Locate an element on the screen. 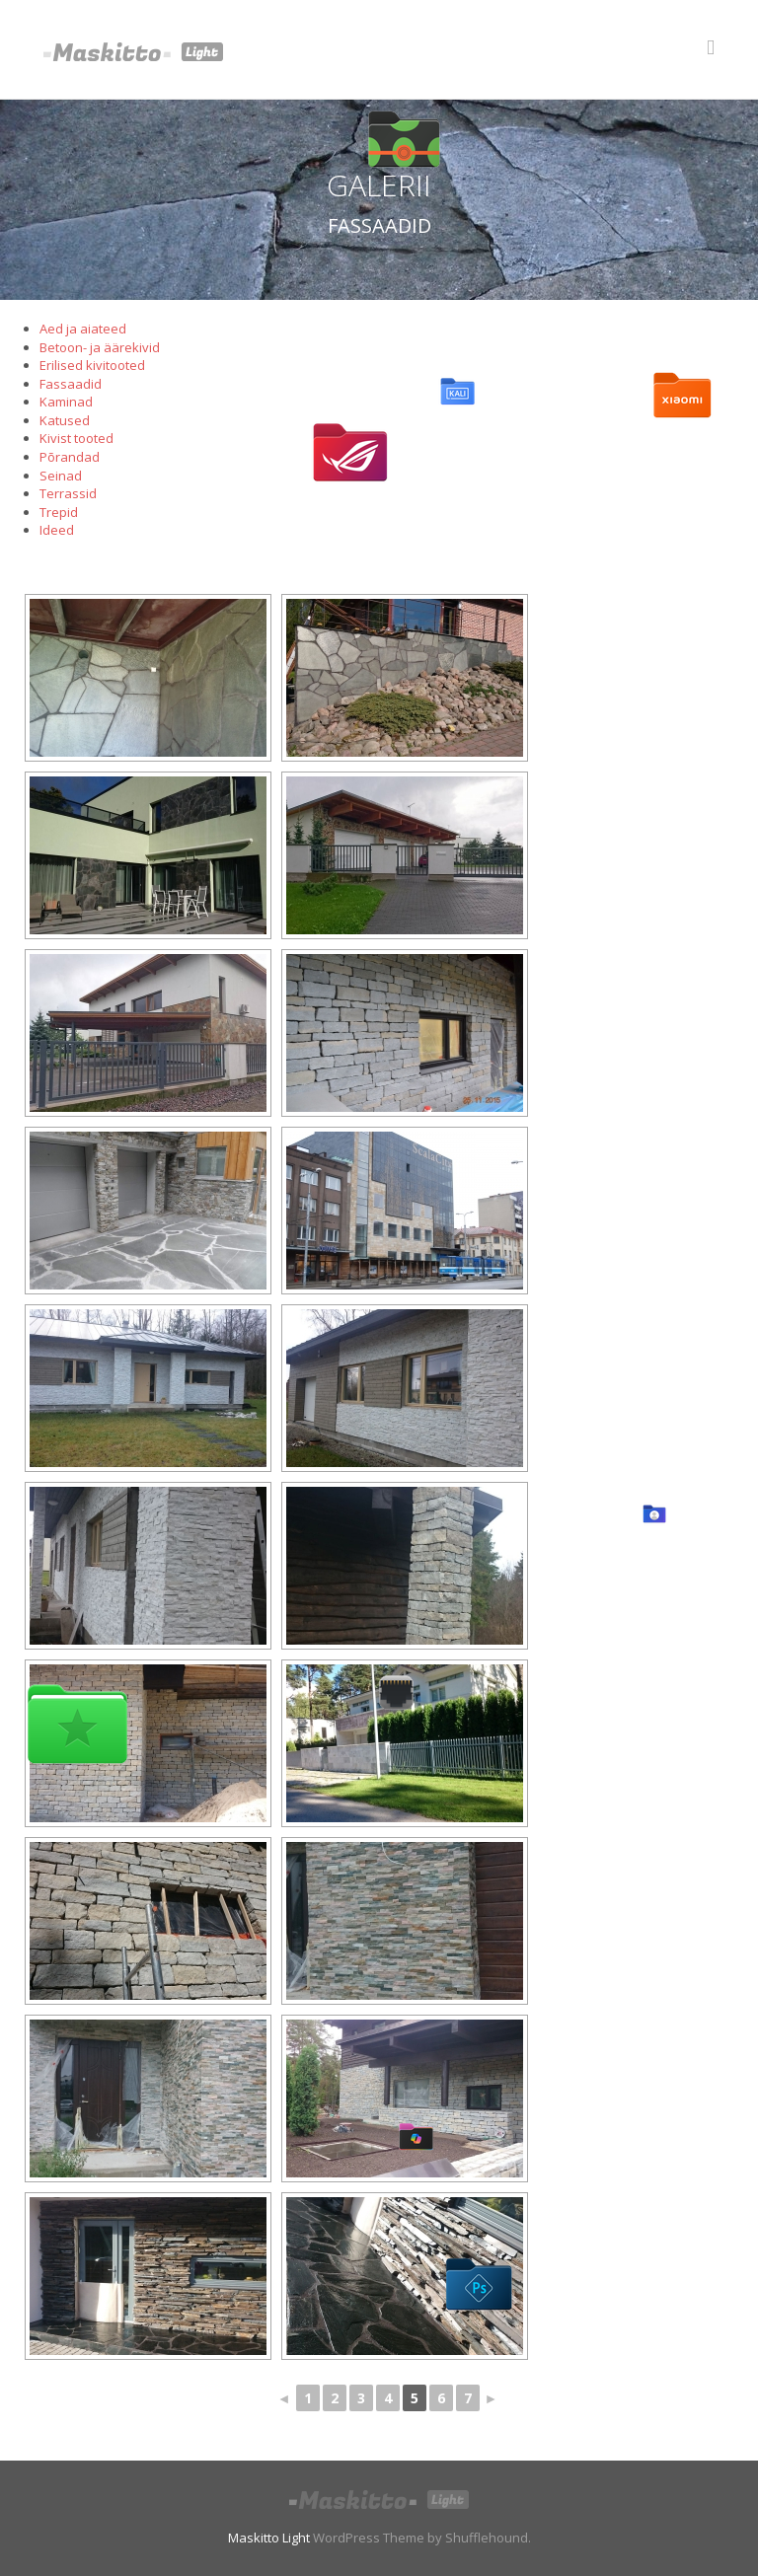  open folder containing Adobe Photoshop Express files is located at coordinates (479, 2286).